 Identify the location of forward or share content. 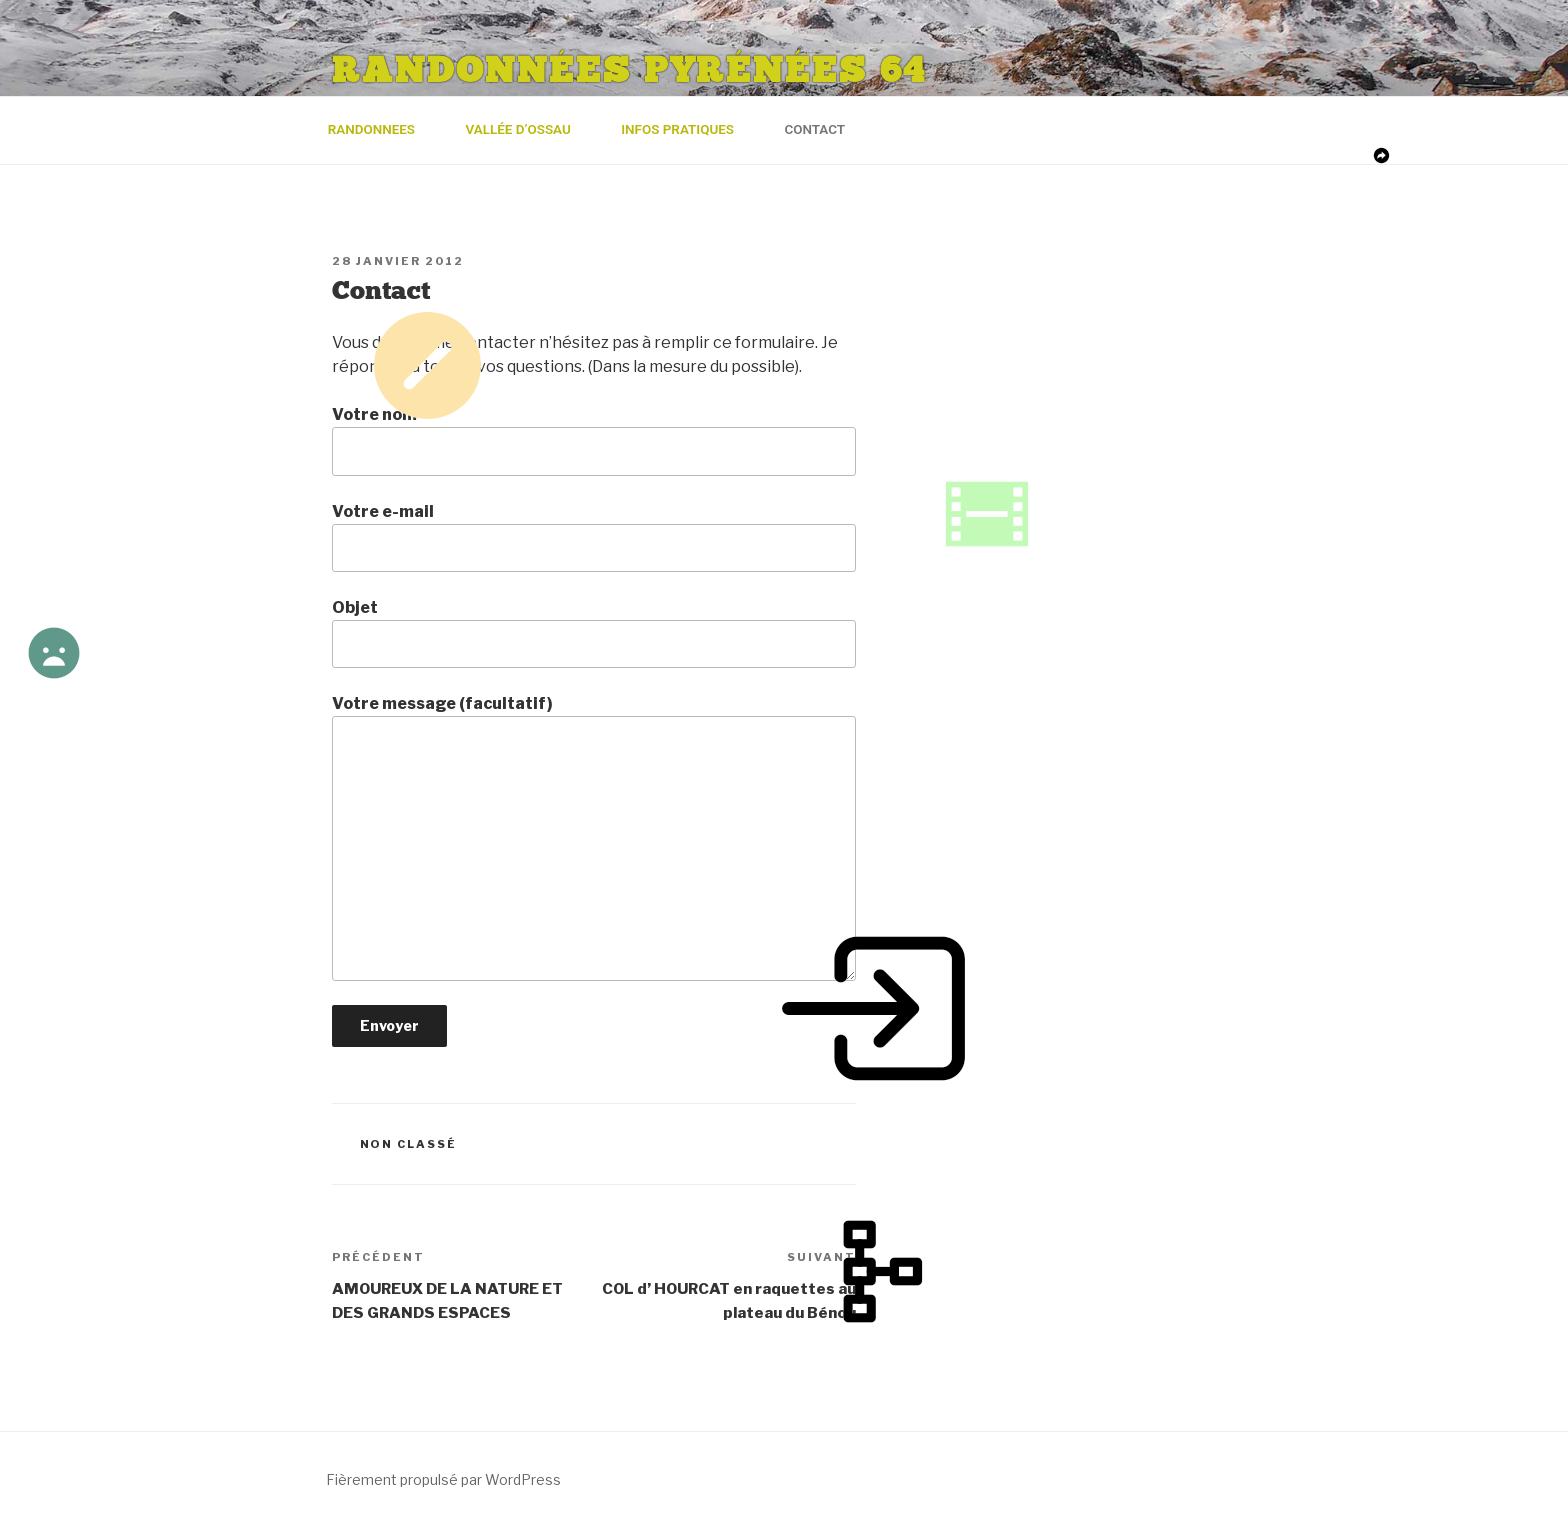
(1381, 155).